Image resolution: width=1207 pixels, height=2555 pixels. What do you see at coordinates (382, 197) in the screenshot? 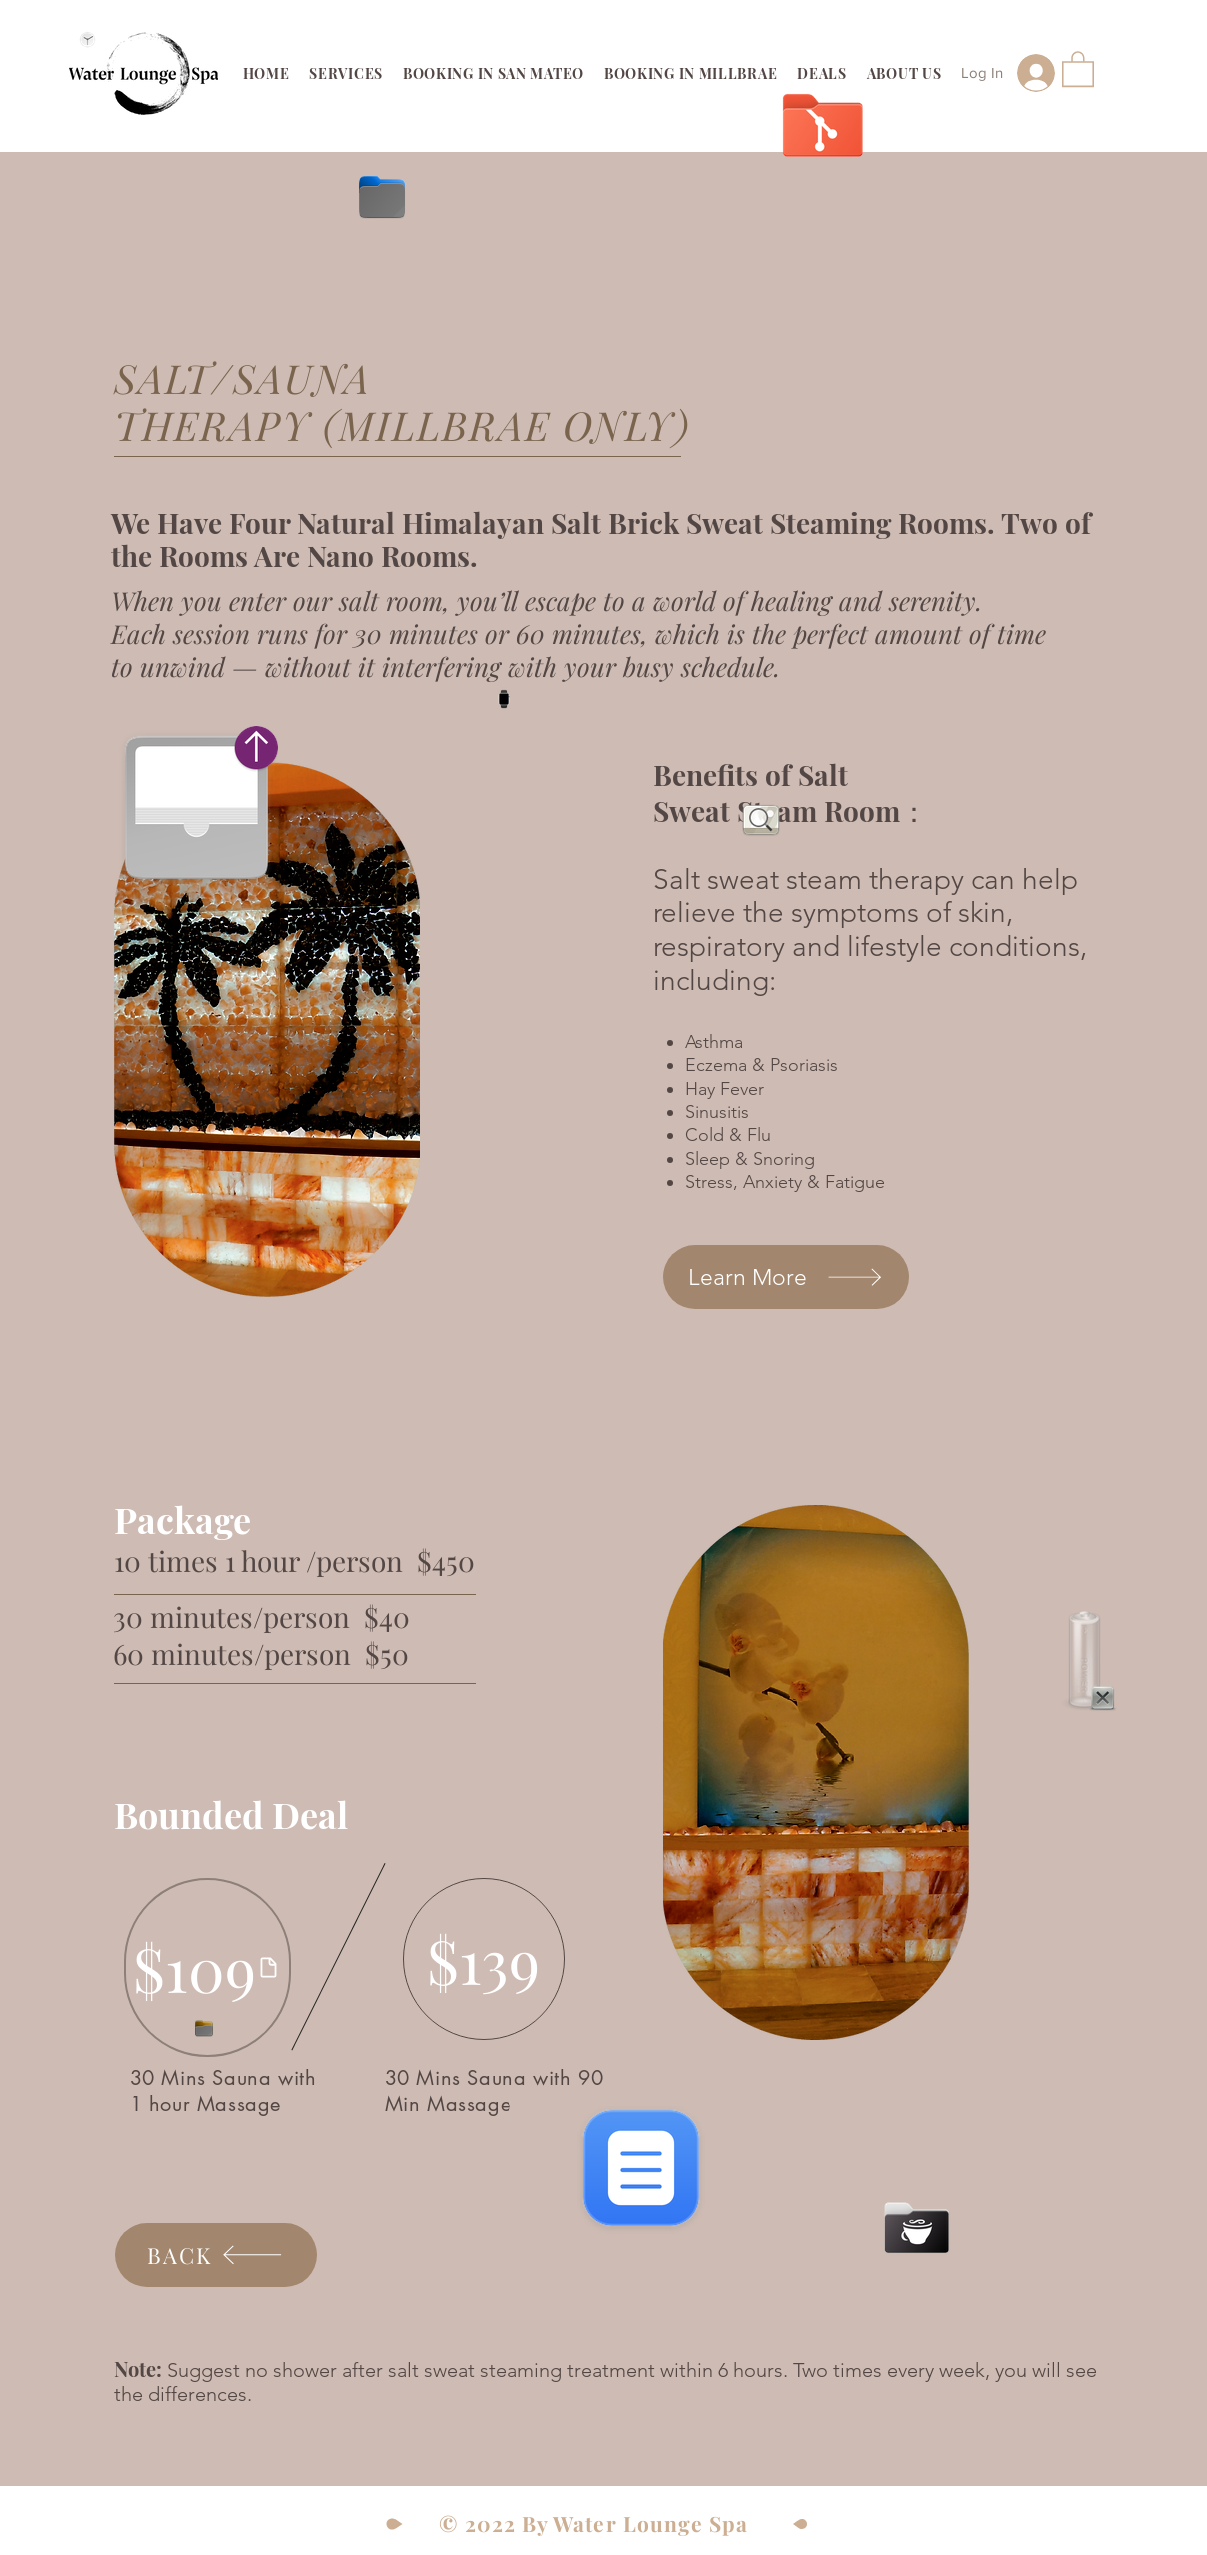
I see `open a folder or directory` at bounding box center [382, 197].